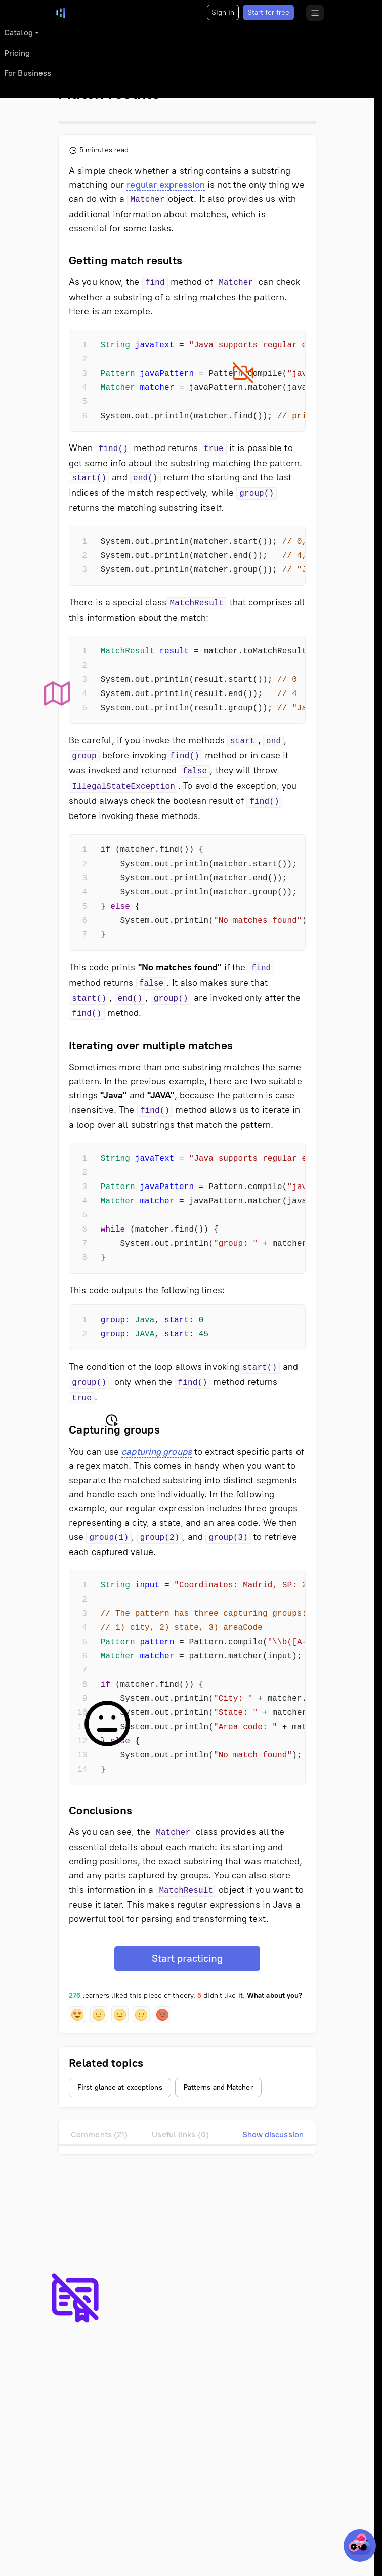  I want to click on copy or share a link, so click(358, 2543).